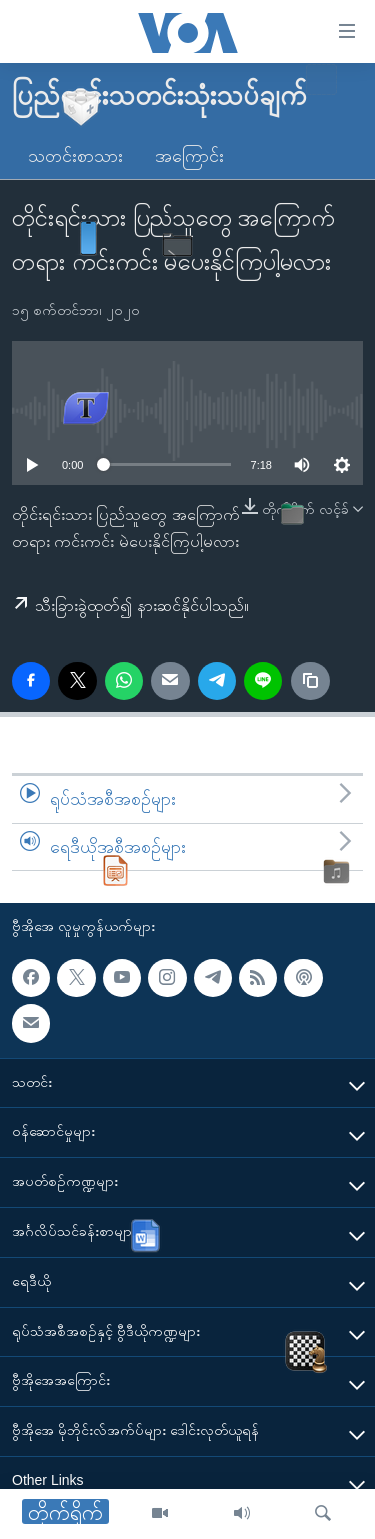 The image size is (375, 1539). Describe the element at coordinates (81, 107) in the screenshot. I see `scripting addition or plugin component for script editor` at that location.